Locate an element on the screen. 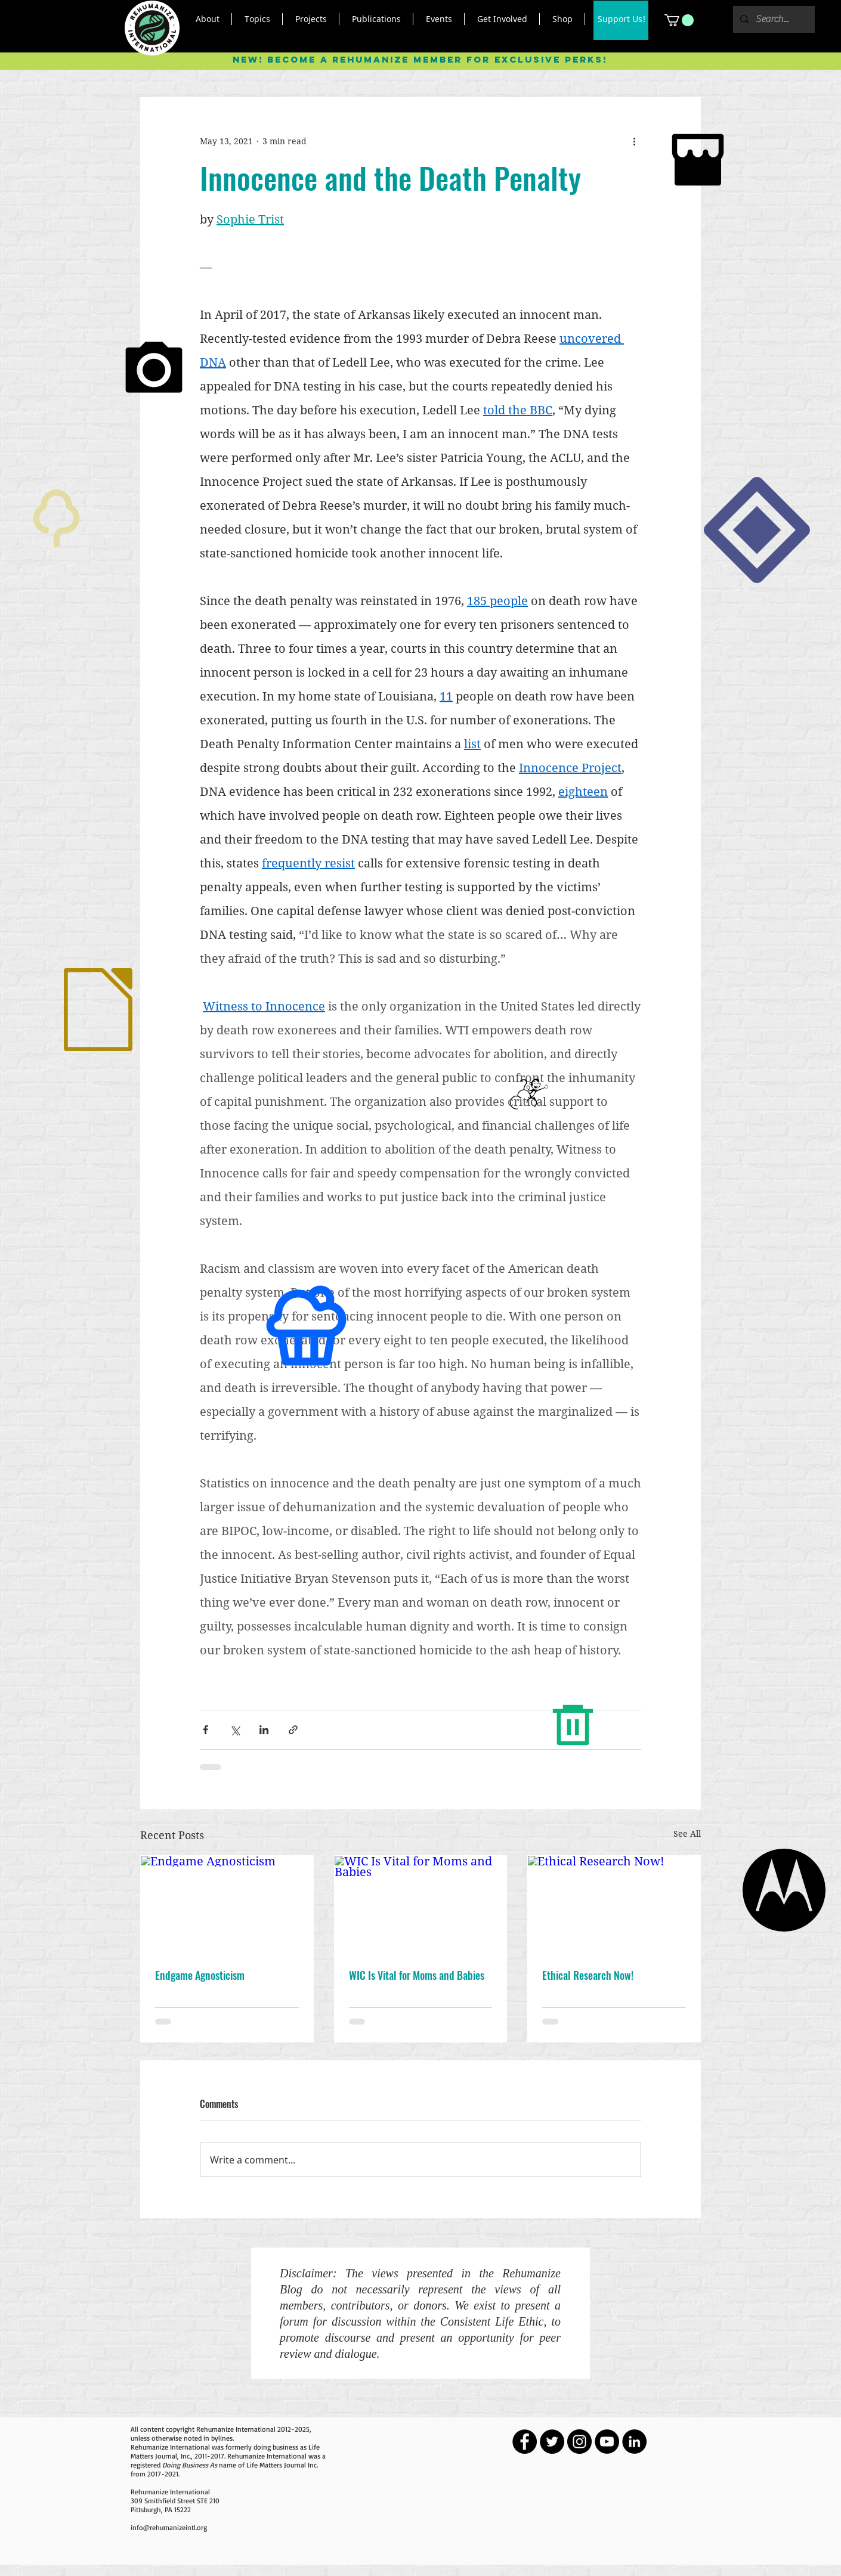 The height and width of the screenshot is (2576, 841). Motorola brand logo is located at coordinates (784, 1890).